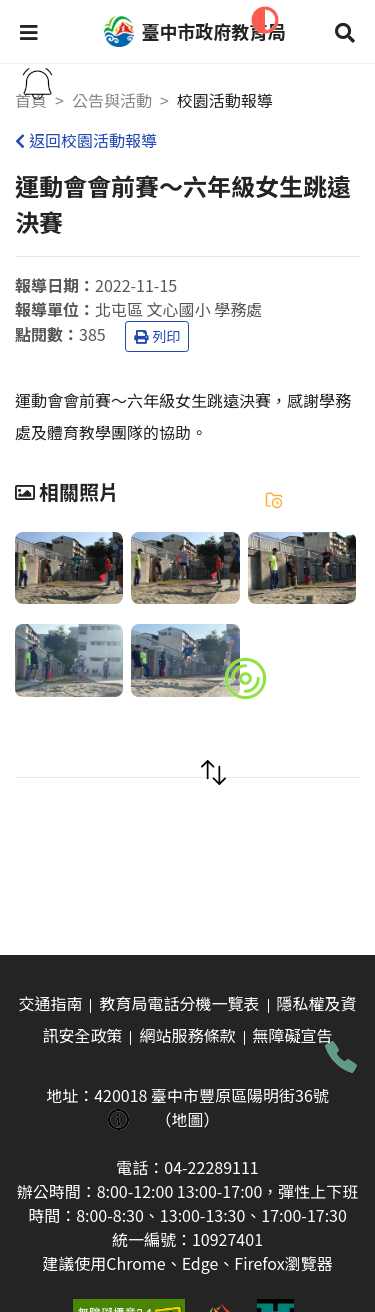  Describe the element at coordinates (37, 84) in the screenshot. I see `indicates new notifications or alerts` at that location.